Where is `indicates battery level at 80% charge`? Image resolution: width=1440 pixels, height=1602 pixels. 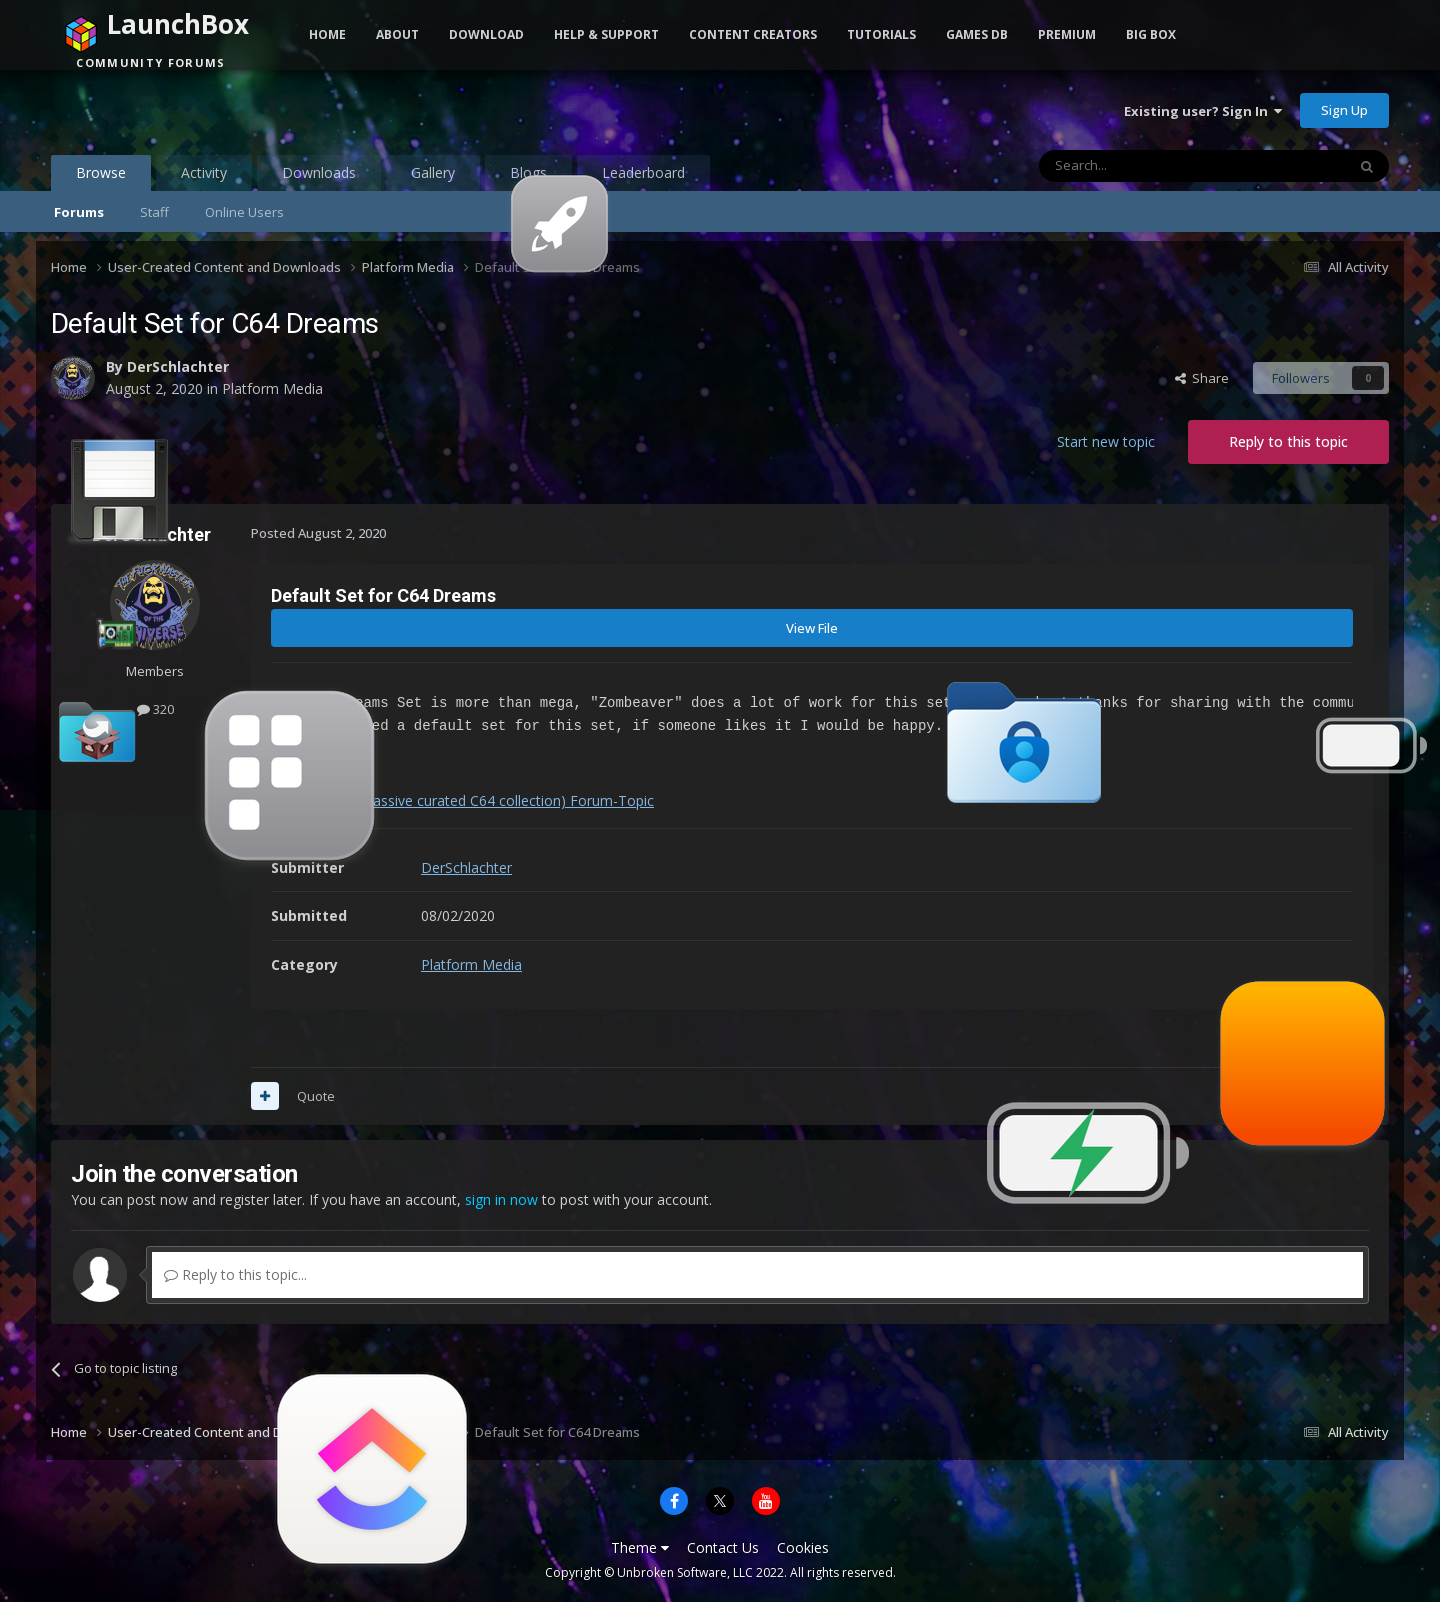
indicates battery level at 80% charge is located at coordinates (1371, 745).